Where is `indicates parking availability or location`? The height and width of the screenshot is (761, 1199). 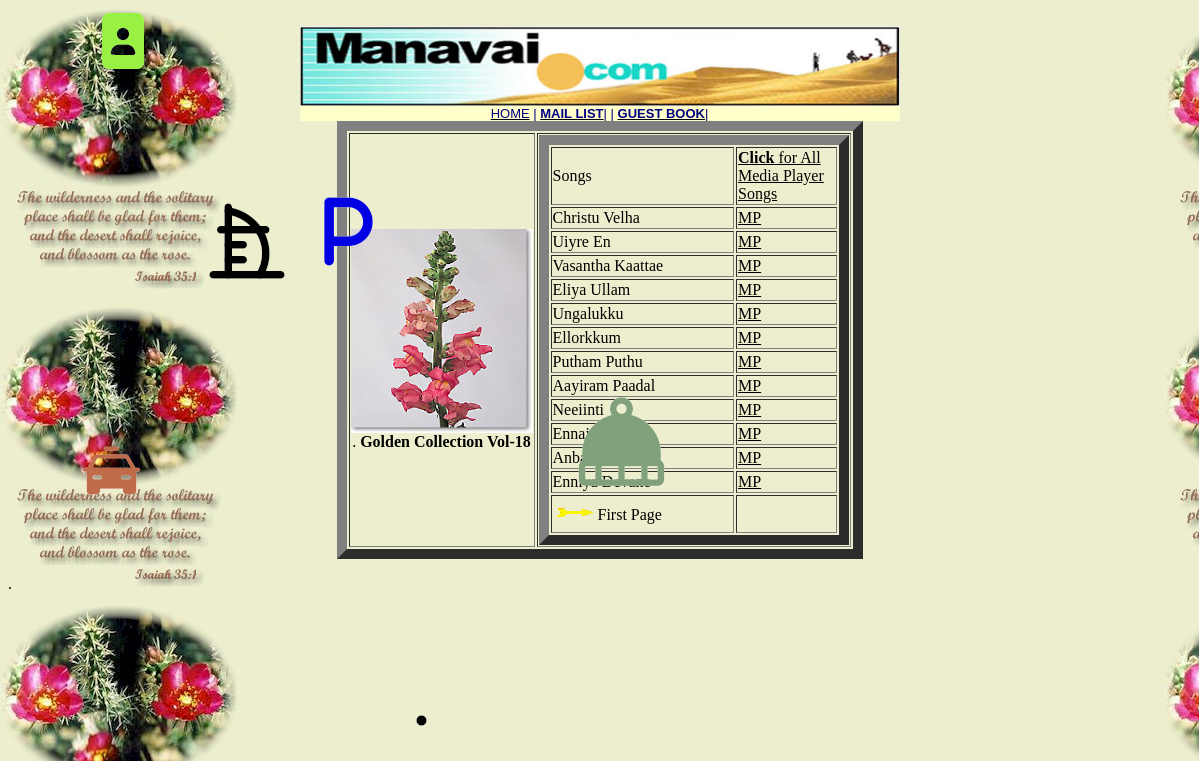
indicates parking availability or location is located at coordinates (348, 231).